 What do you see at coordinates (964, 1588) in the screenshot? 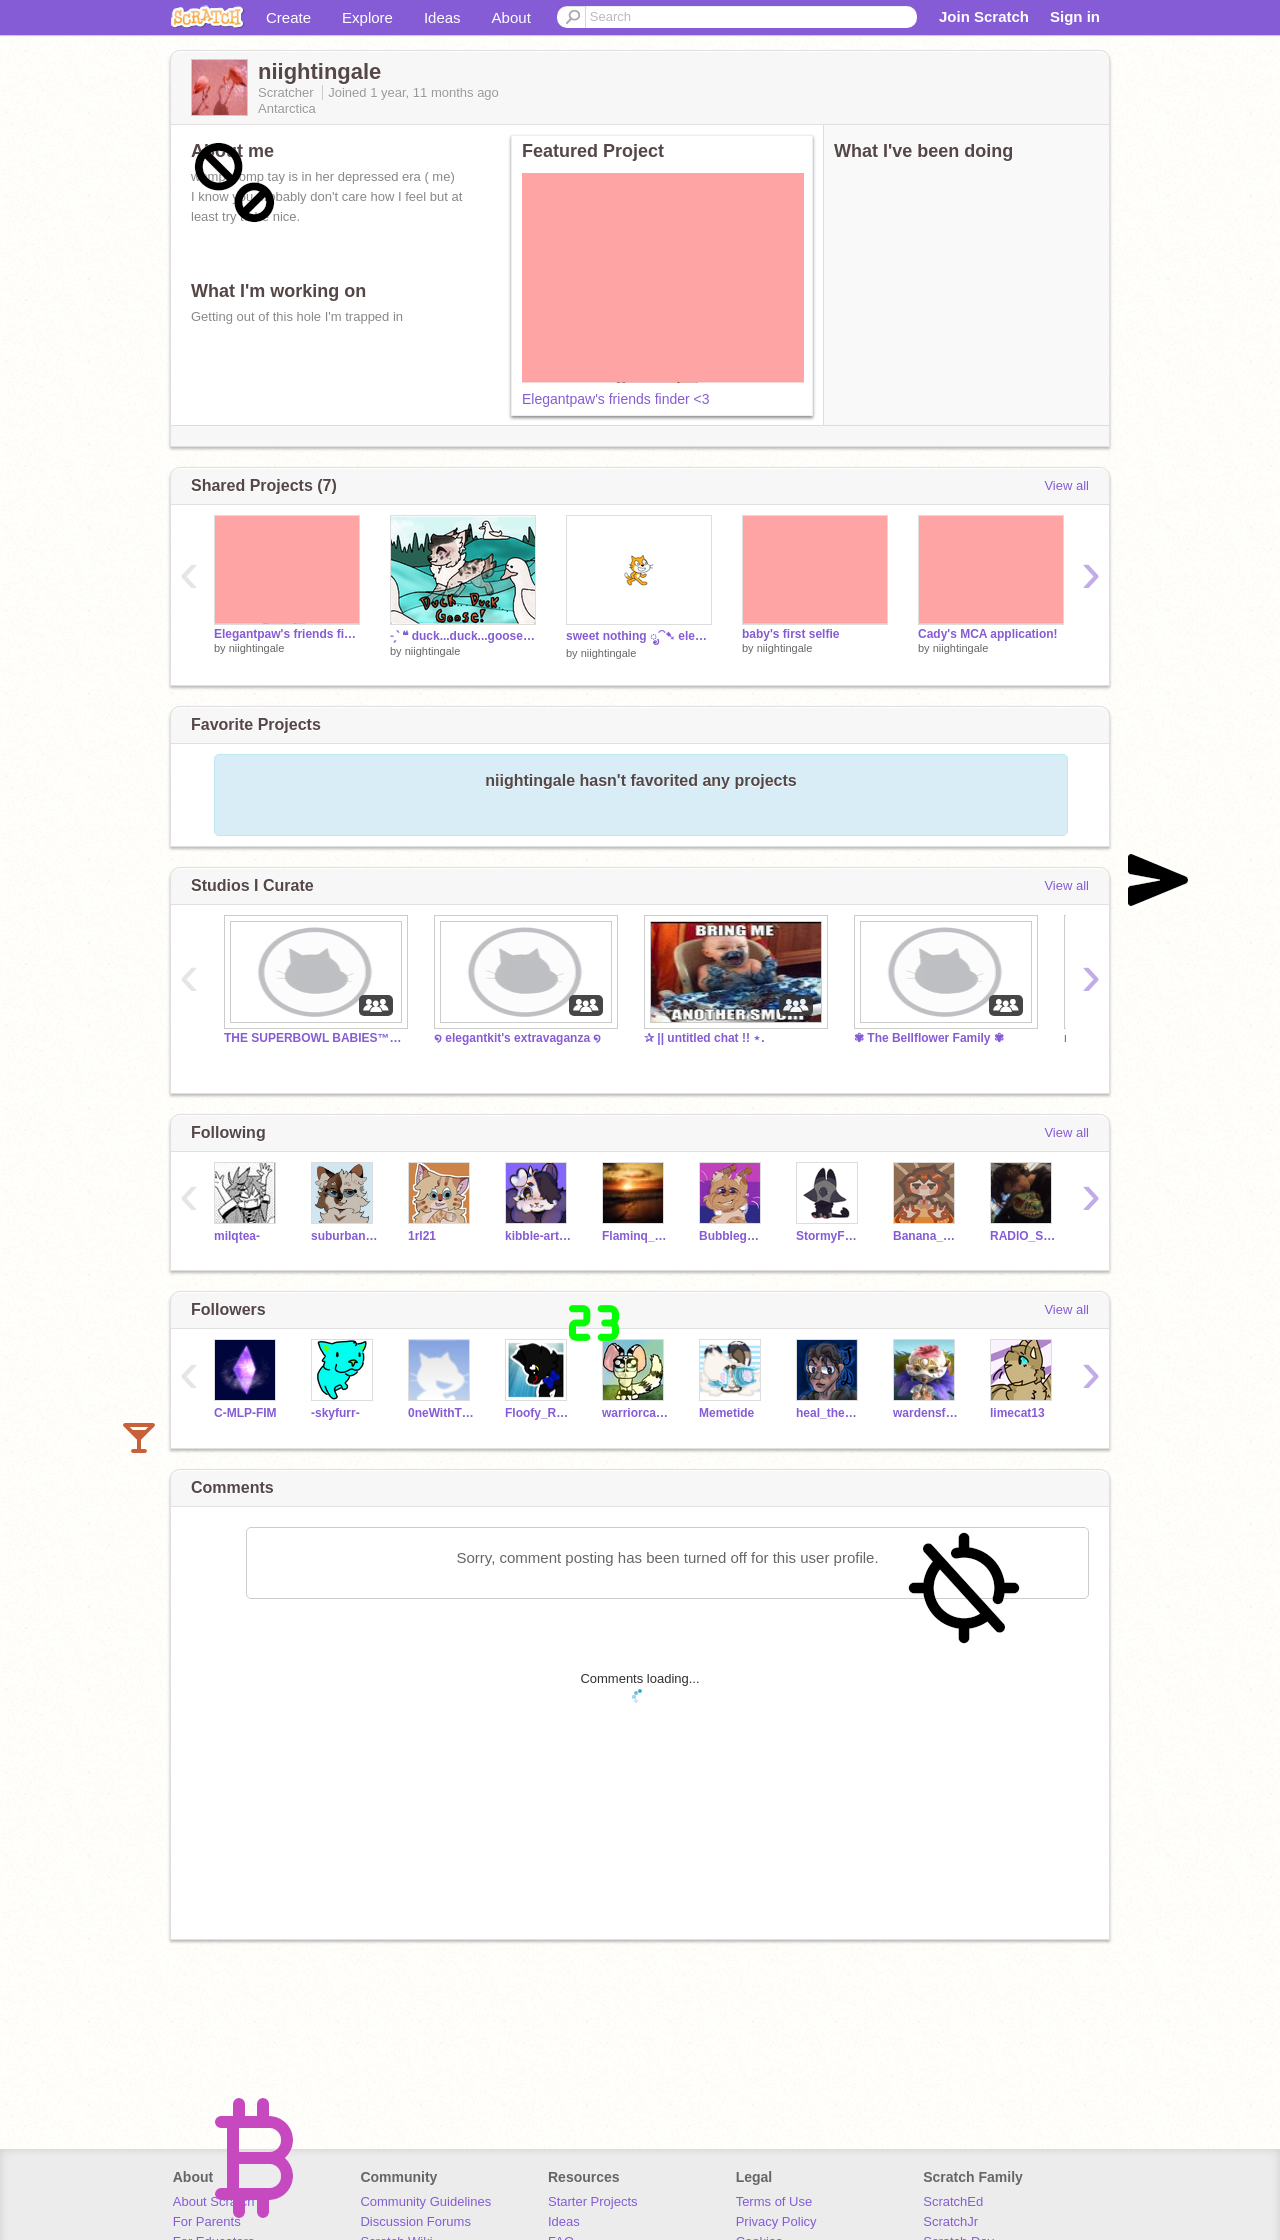
I see `location services disabled` at bounding box center [964, 1588].